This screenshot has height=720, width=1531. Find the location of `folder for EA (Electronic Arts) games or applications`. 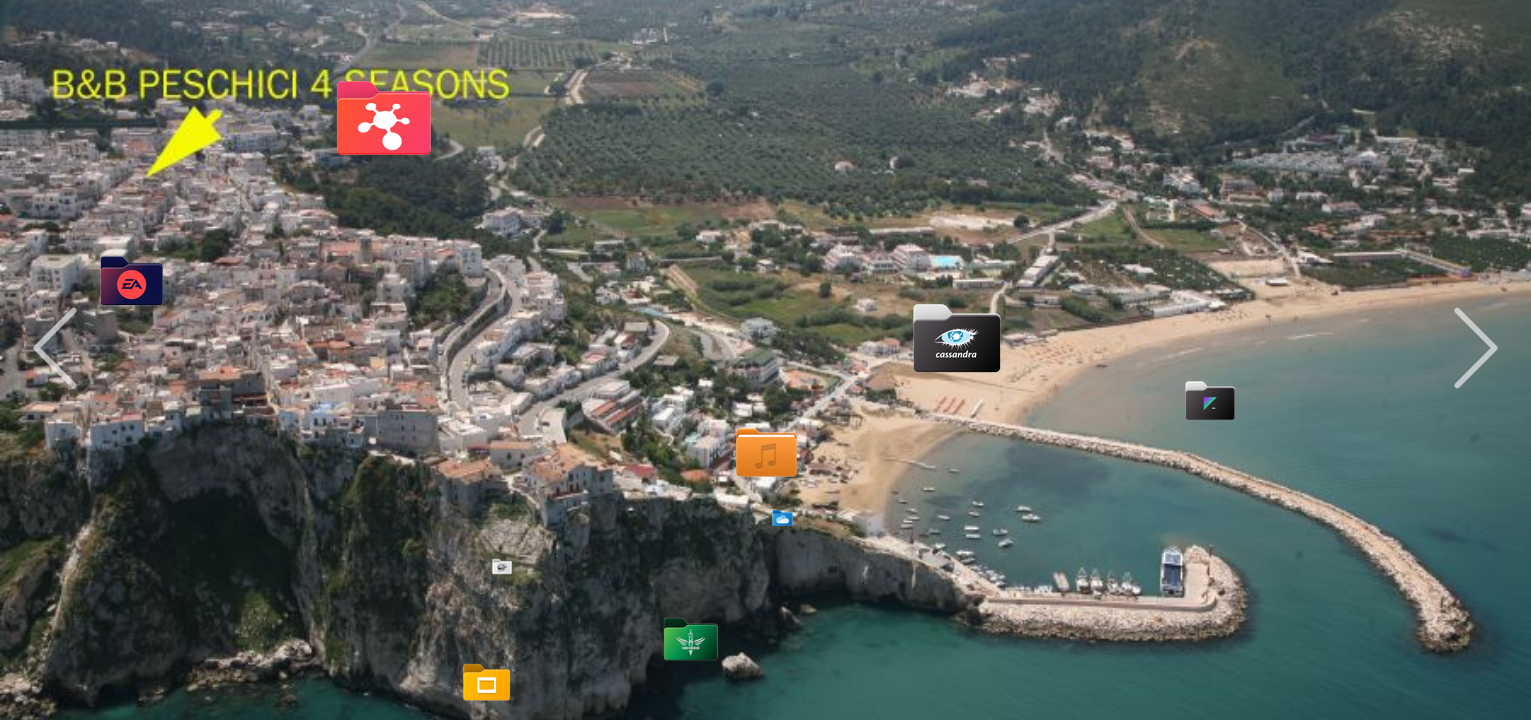

folder for EA (Electronic Arts) games or applications is located at coordinates (131, 282).